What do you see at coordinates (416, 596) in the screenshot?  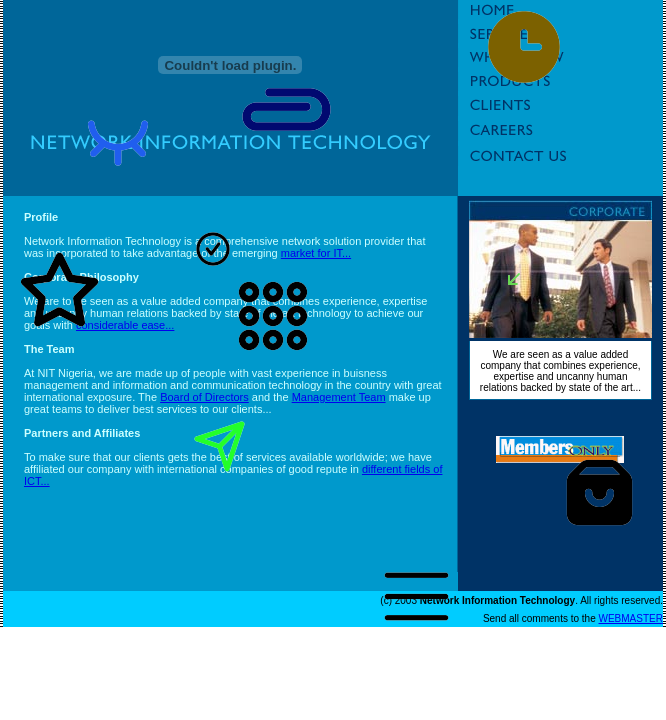 I see `open navigation menu` at bounding box center [416, 596].